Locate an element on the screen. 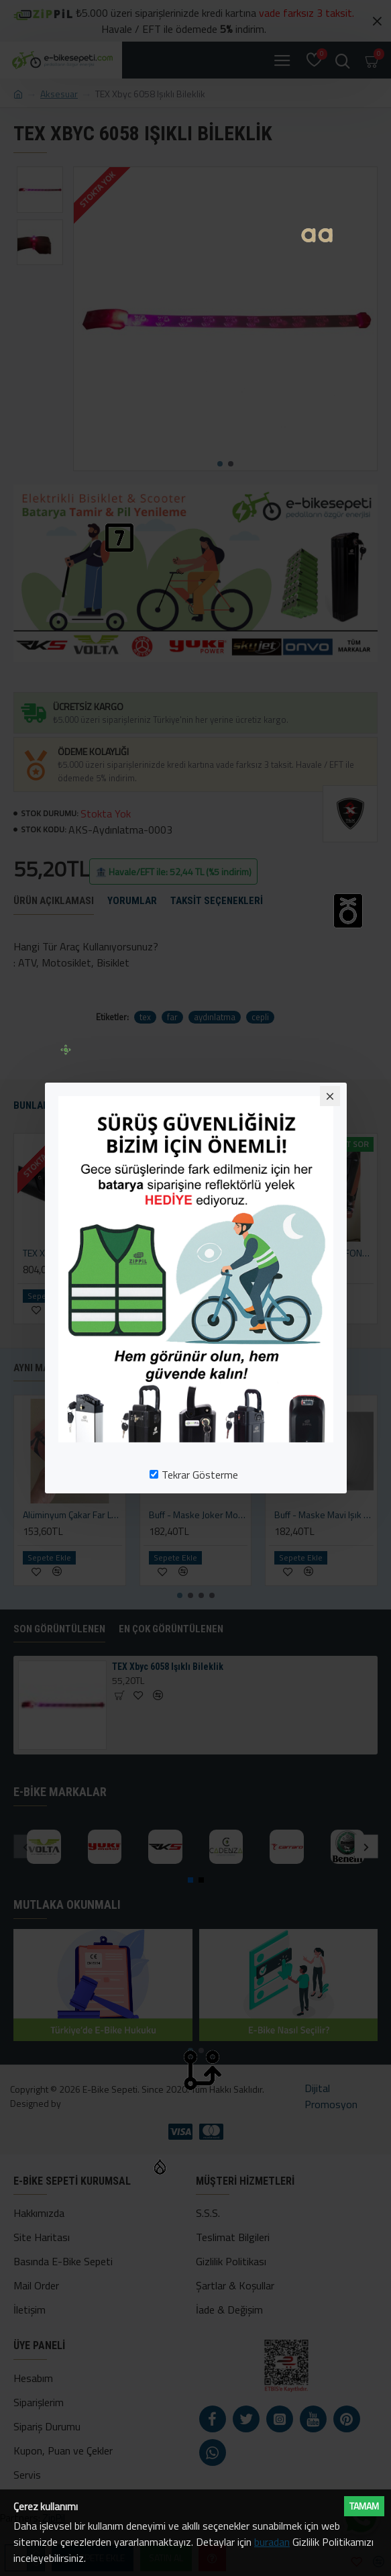 The image size is (391, 2576). select or input the number seven is located at coordinates (119, 538).